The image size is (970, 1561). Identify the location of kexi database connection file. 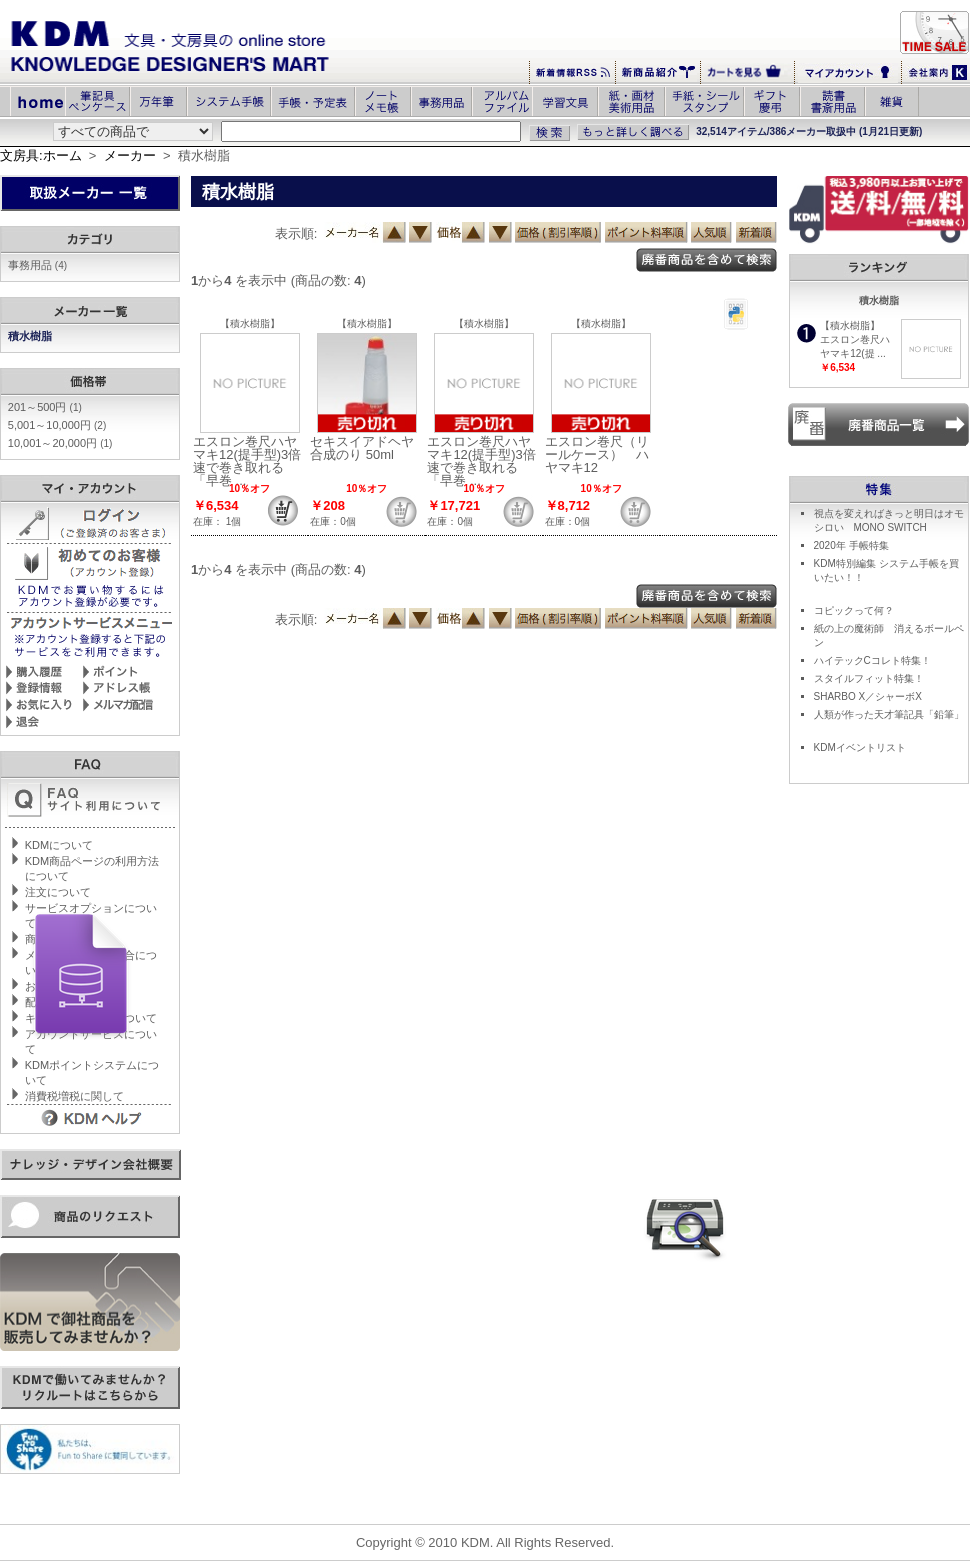
(81, 976).